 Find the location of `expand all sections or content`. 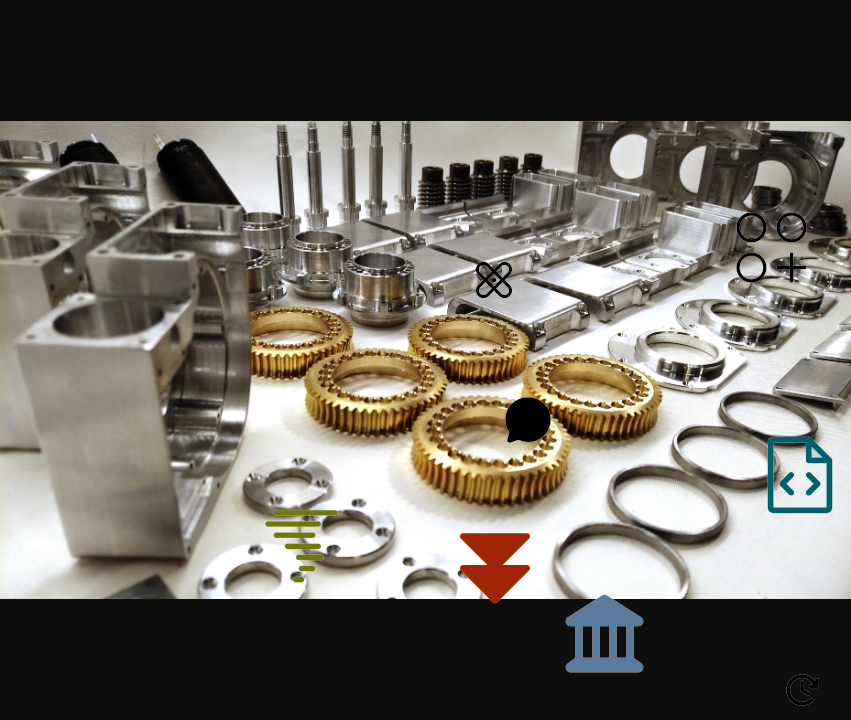

expand all sections or content is located at coordinates (495, 565).